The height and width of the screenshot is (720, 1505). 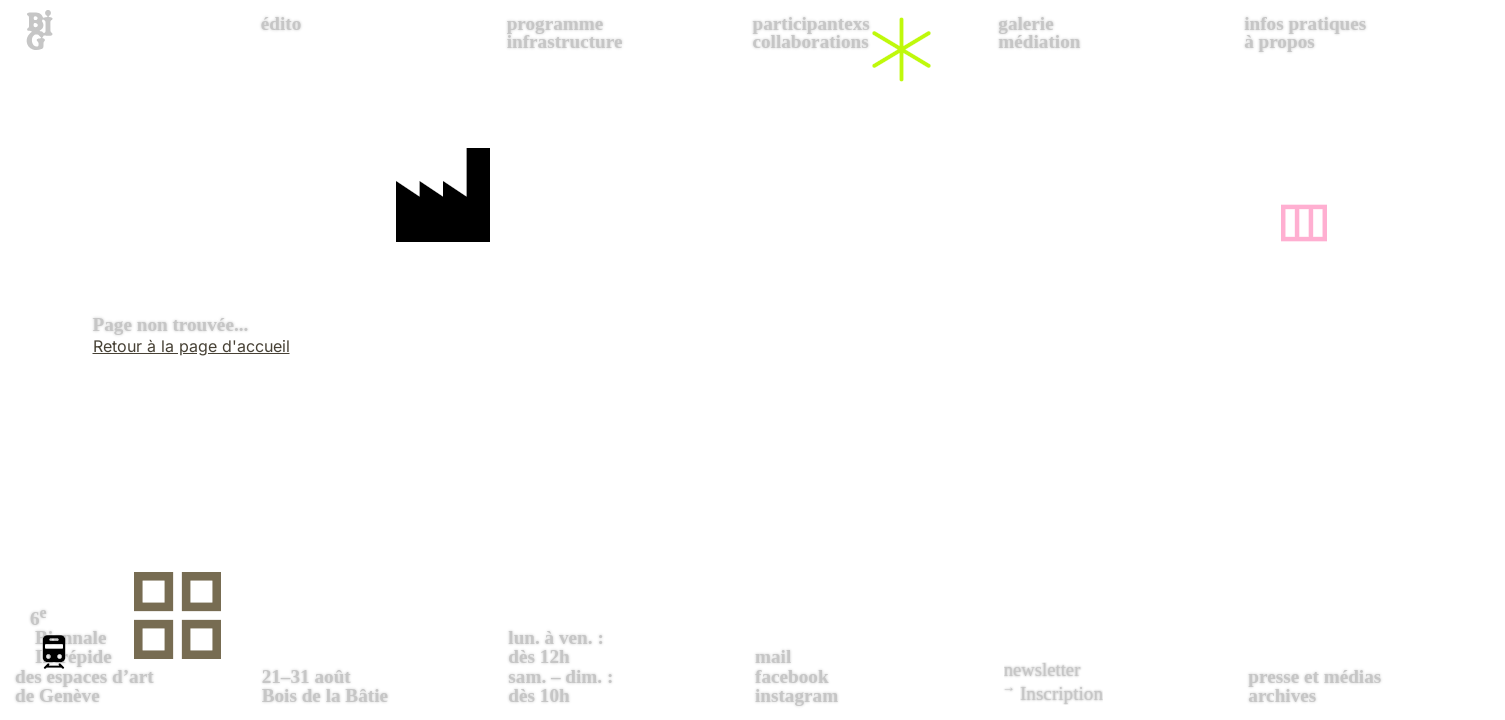 What do you see at coordinates (1304, 223) in the screenshot?
I see `switch to column view layout` at bounding box center [1304, 223].